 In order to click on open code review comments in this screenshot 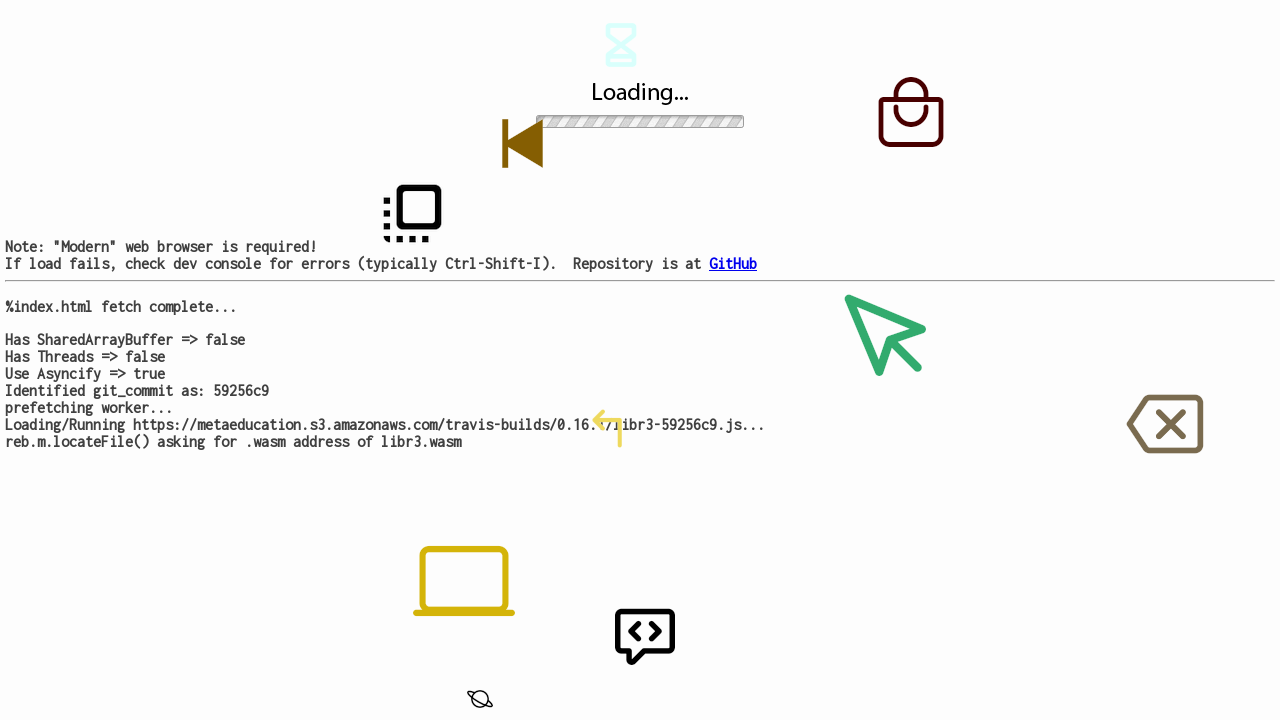, I will do `click(645, 635)`.